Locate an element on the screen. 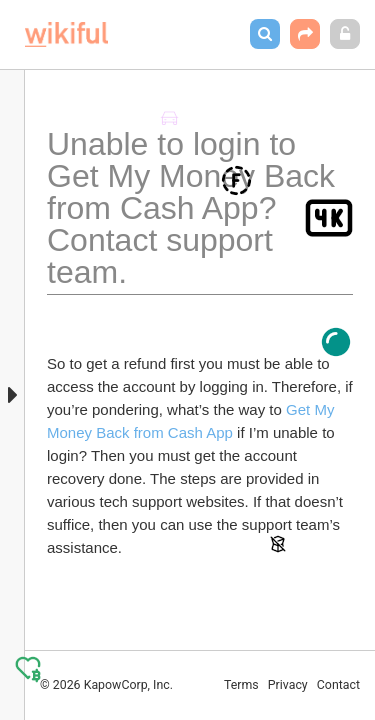 The height and width of the screenshot is (720, 375). disable 3D object rendering is located at coordinates (278, 544).